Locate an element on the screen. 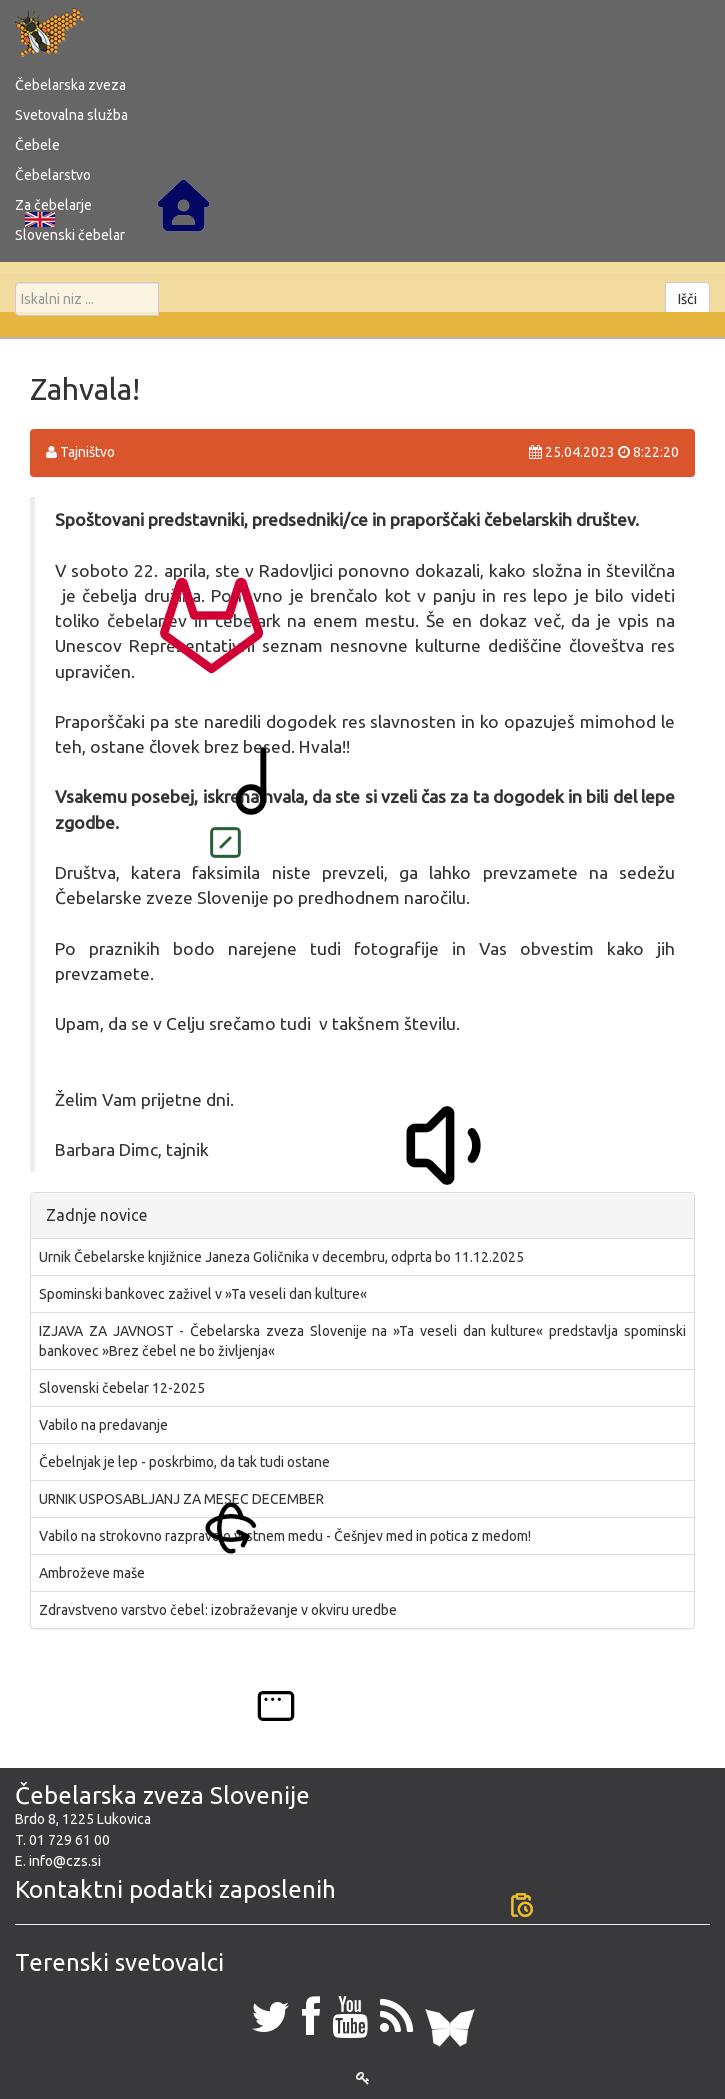 The image size is (725, 2099). rotate object in 3D space is located at coordinates (231, 1528).